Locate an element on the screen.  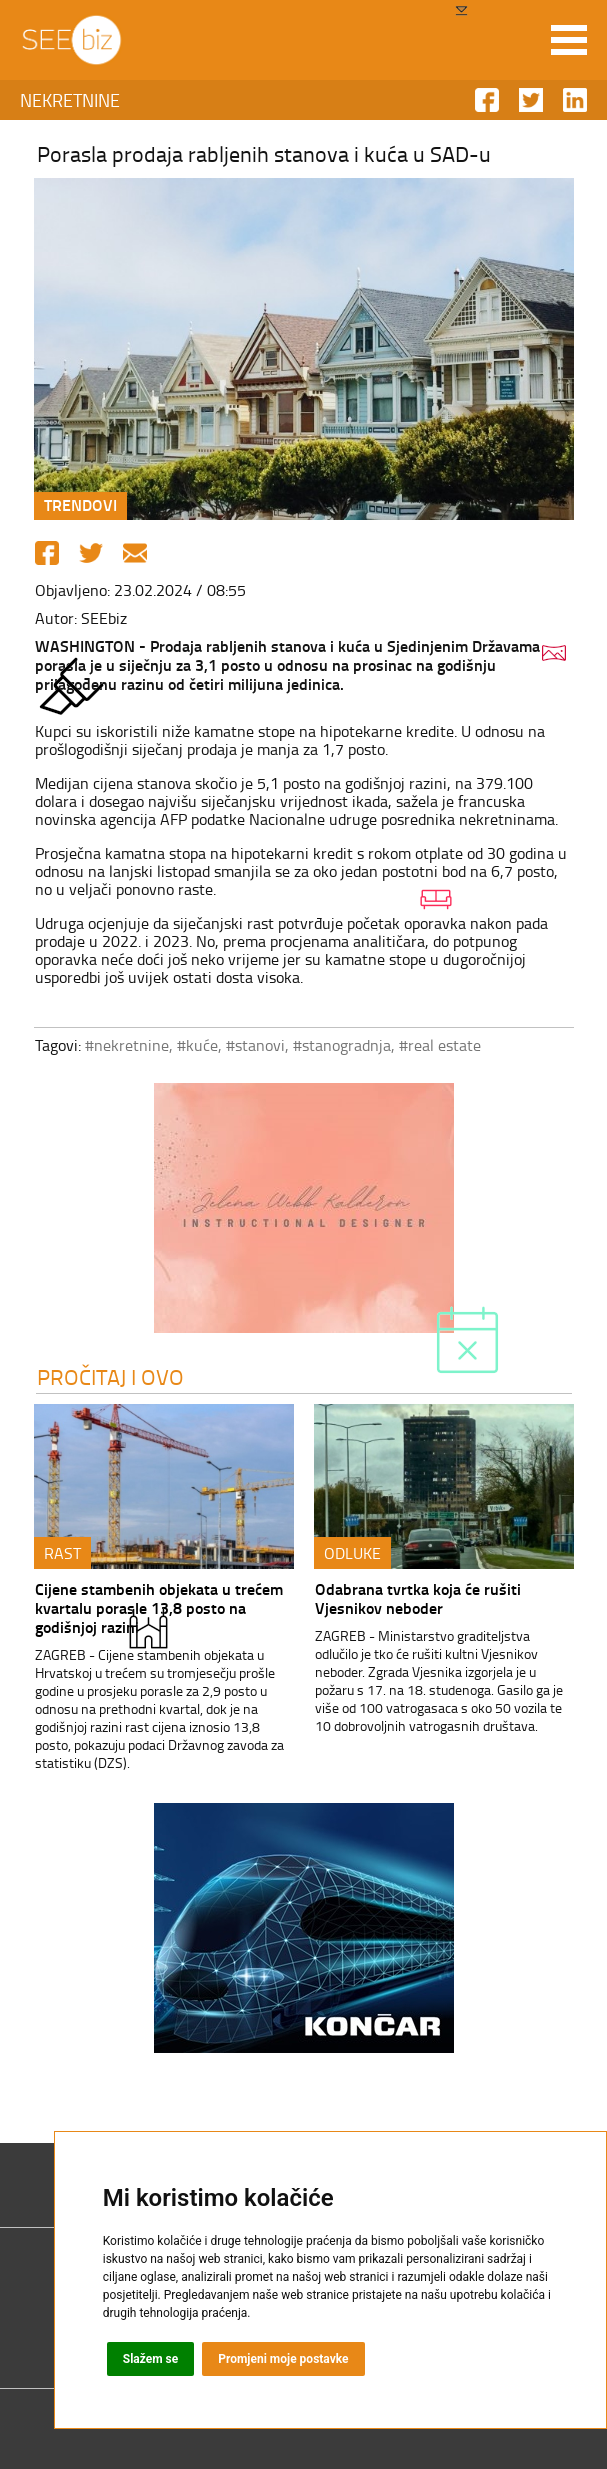
expand content below is located at coordinates (461, 10).